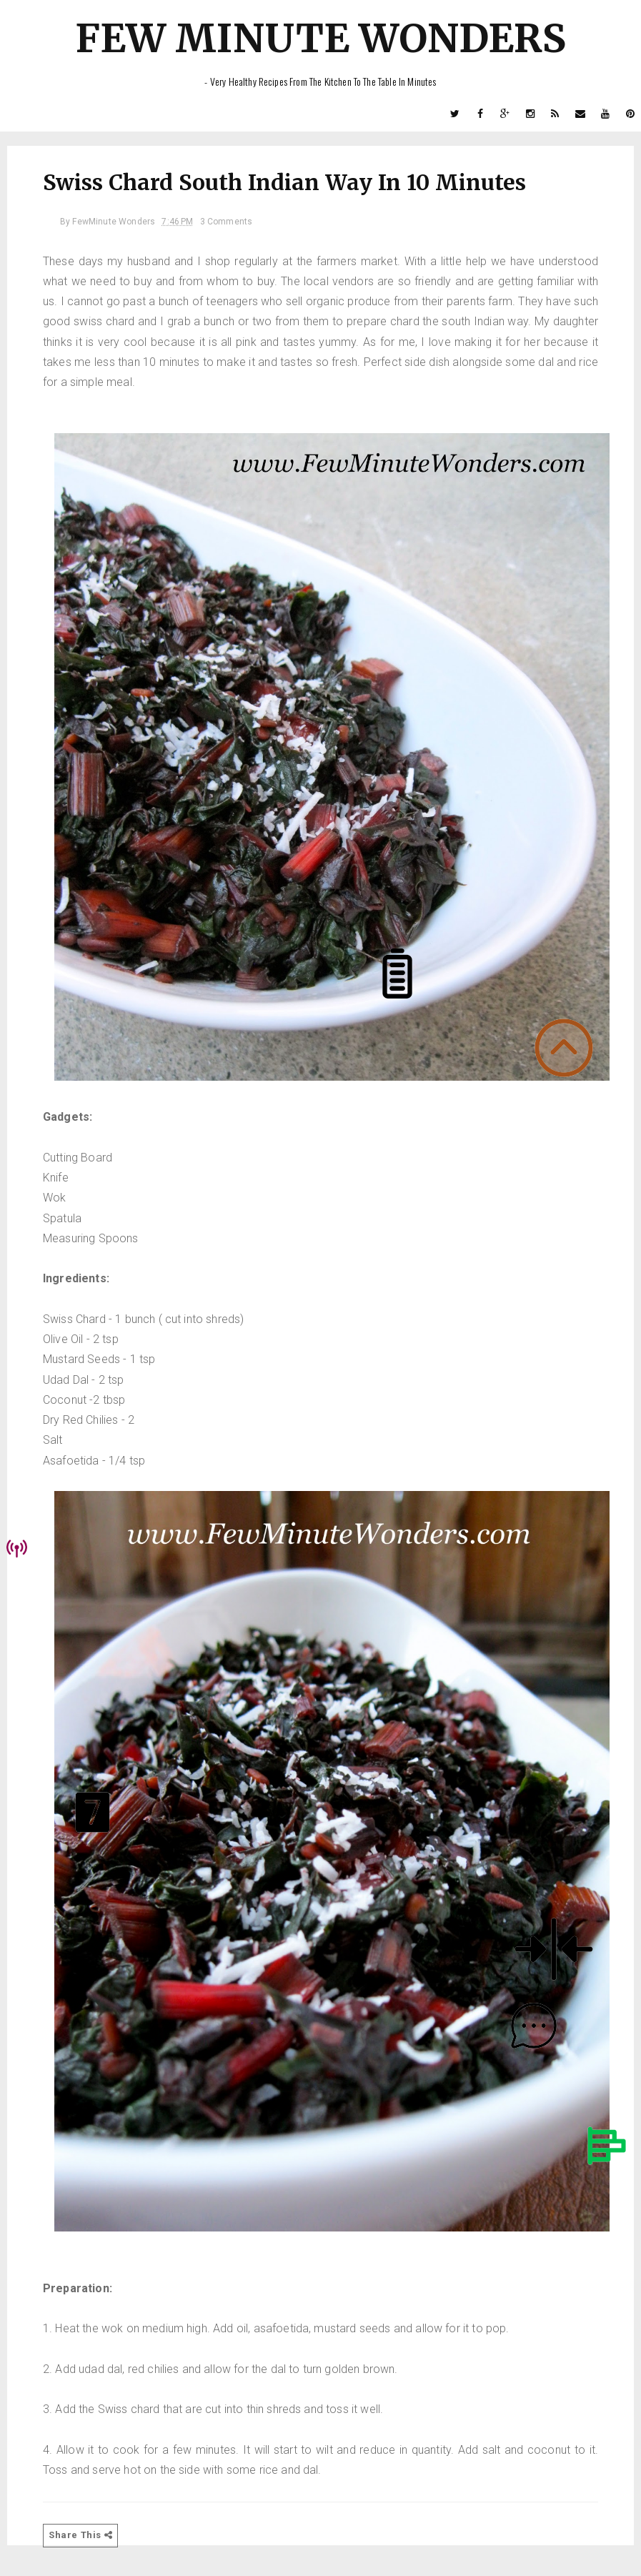 The image size is (641, 2576). Describe the element at coordinates (605, 2146) in the screenshot. I see `view horizontal bar chart data` at that location.